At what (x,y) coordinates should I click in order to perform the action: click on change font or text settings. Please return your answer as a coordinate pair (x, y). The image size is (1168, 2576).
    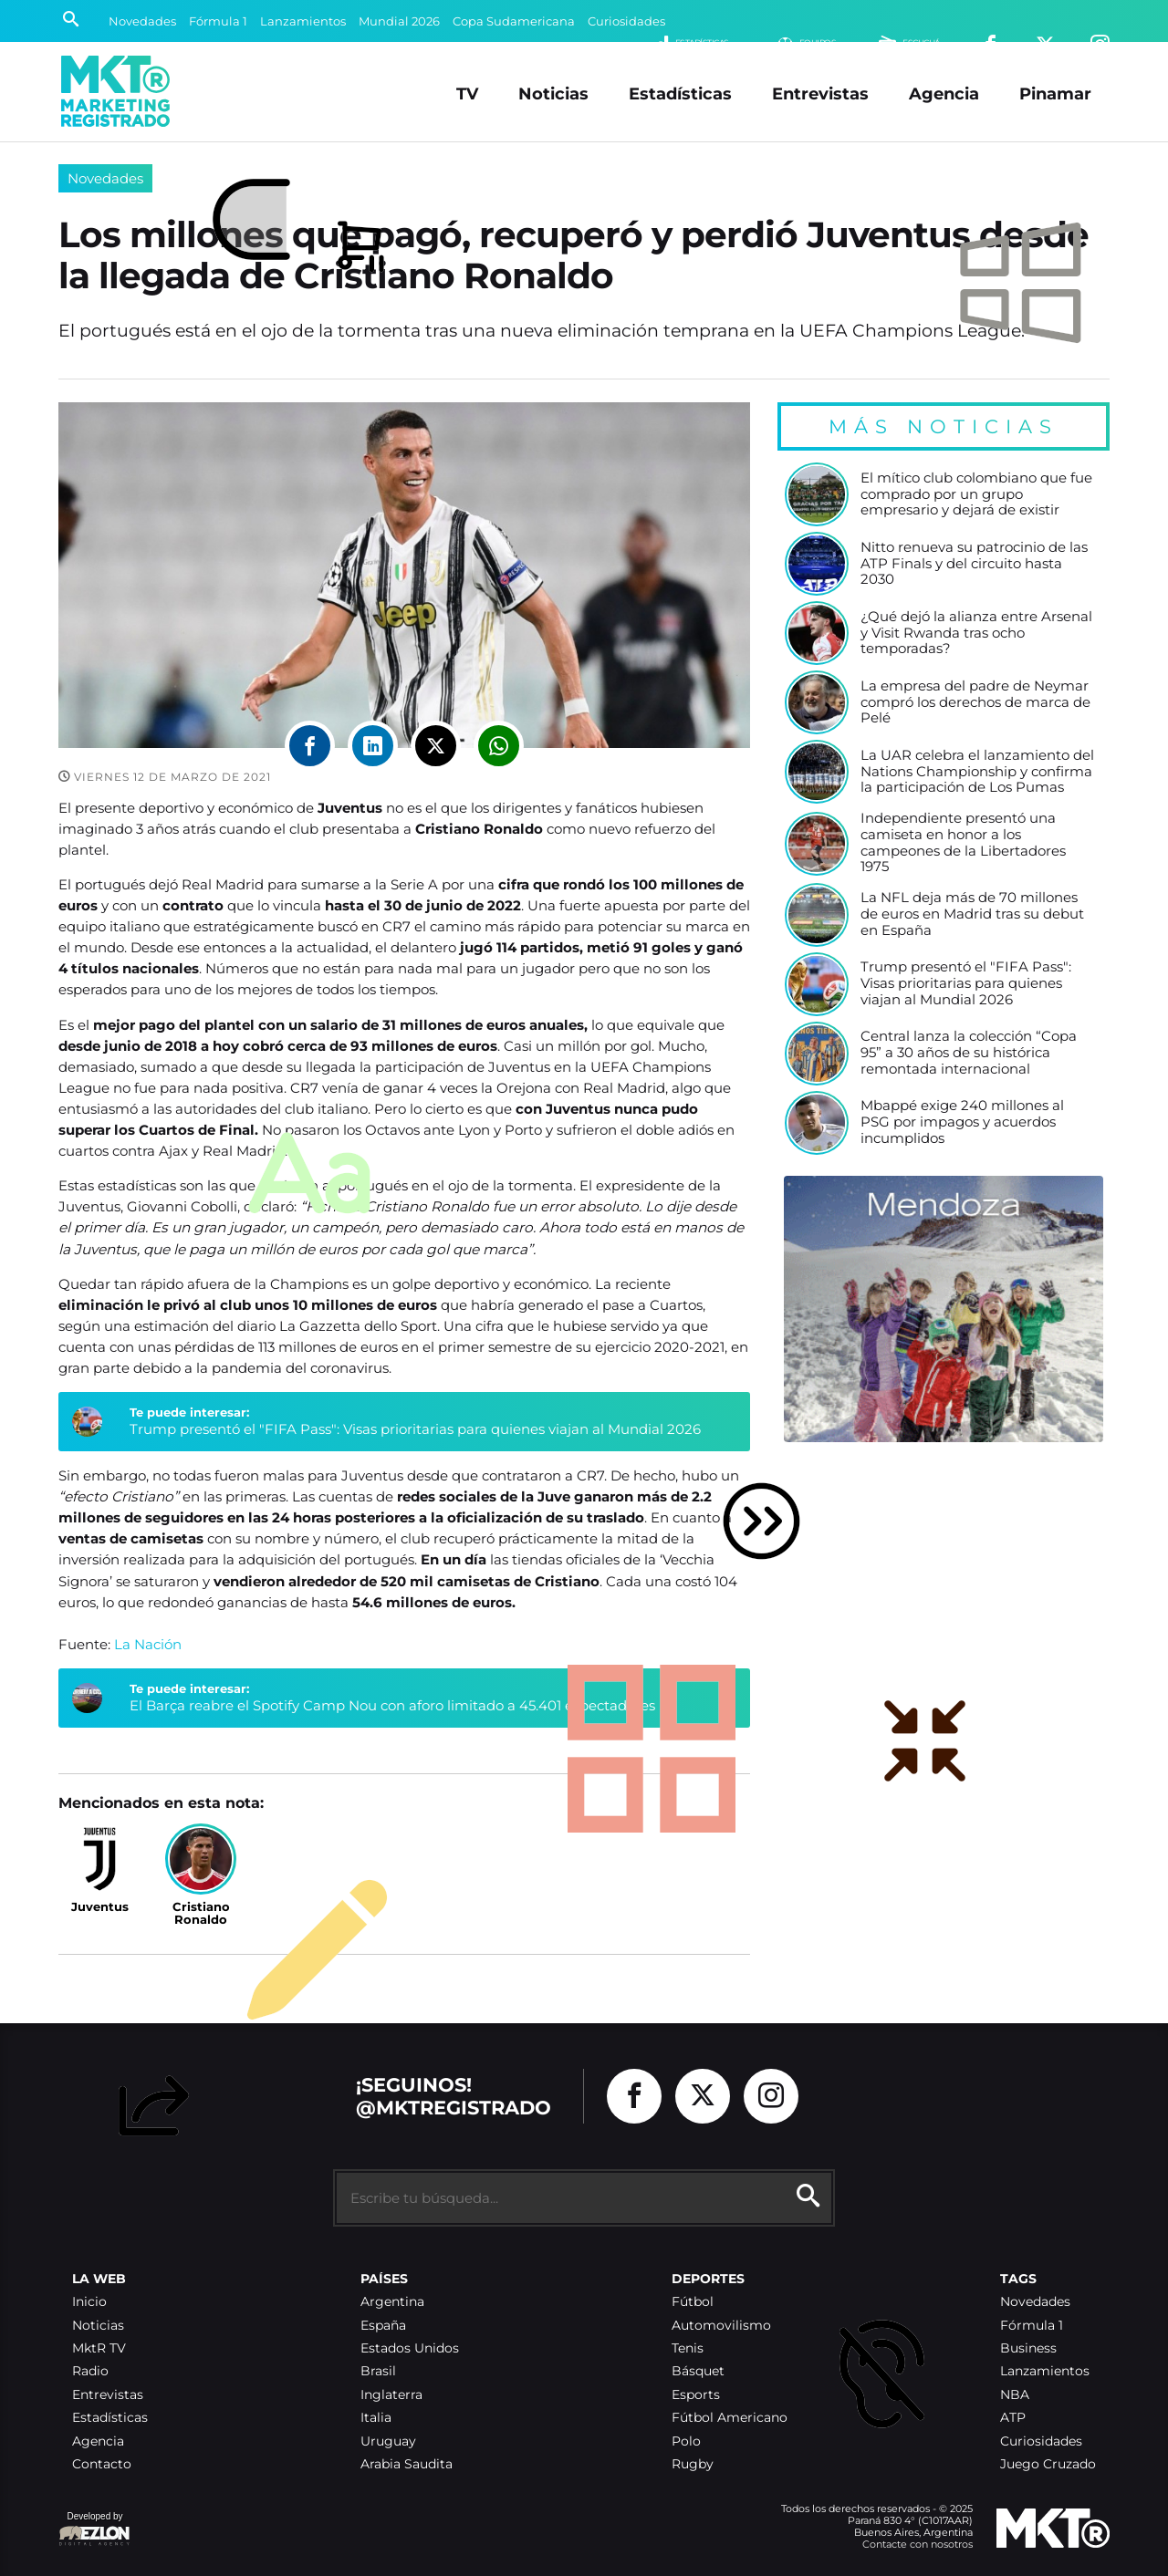
    Looking at the image, I should click on (311, 1175).